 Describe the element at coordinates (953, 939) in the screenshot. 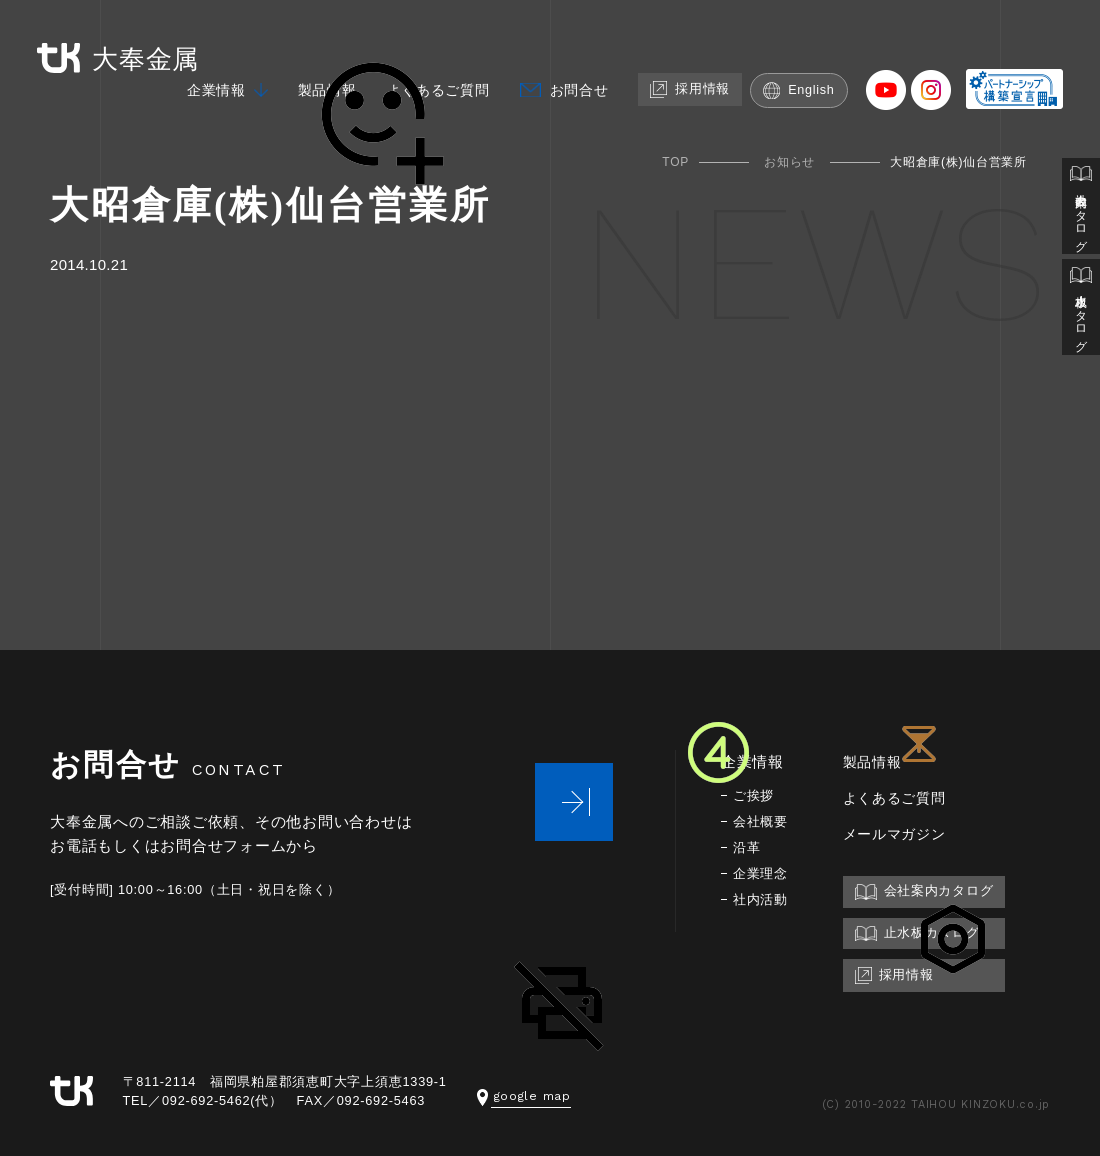

I see `access settings or configuration options` at that location.